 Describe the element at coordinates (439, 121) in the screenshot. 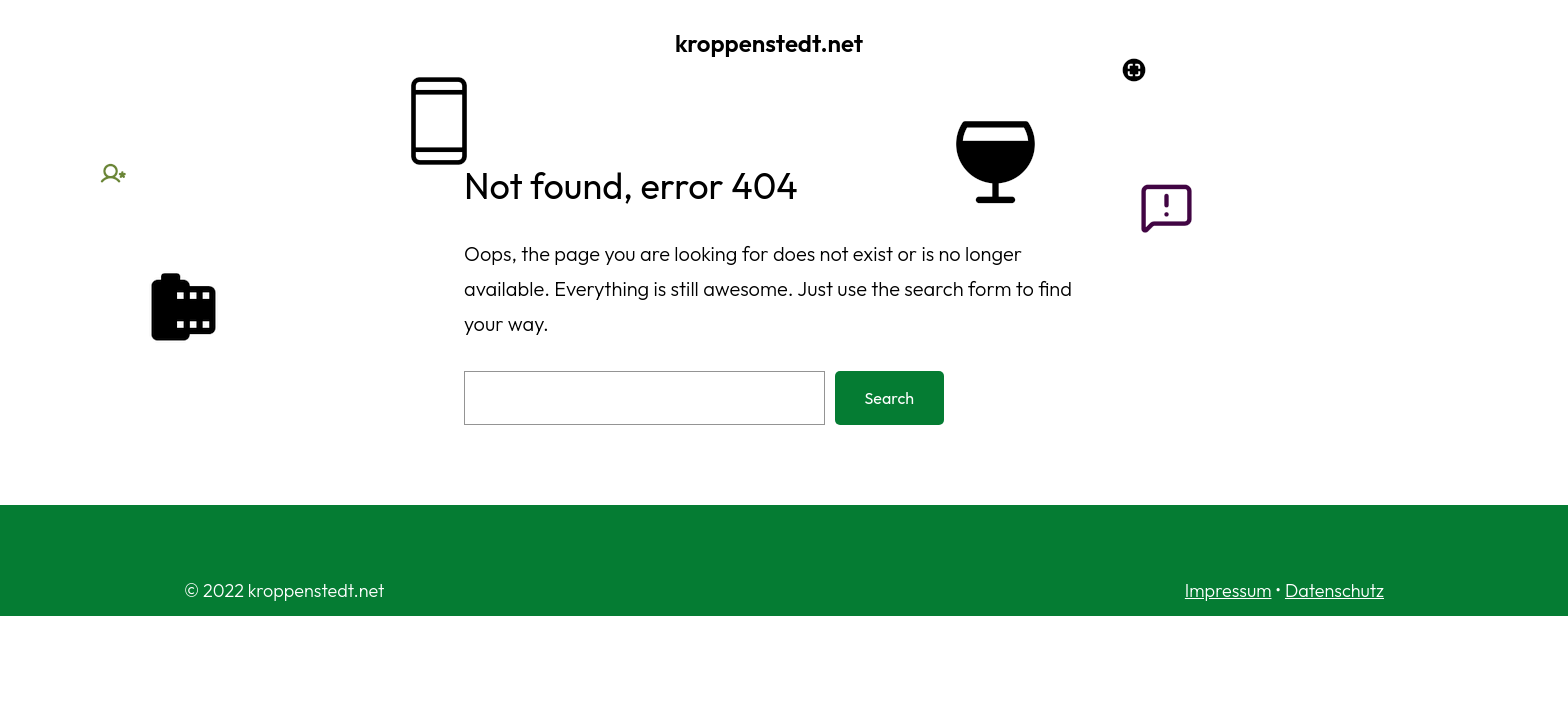

I see `indicates mobile device or smartphone` at that location.